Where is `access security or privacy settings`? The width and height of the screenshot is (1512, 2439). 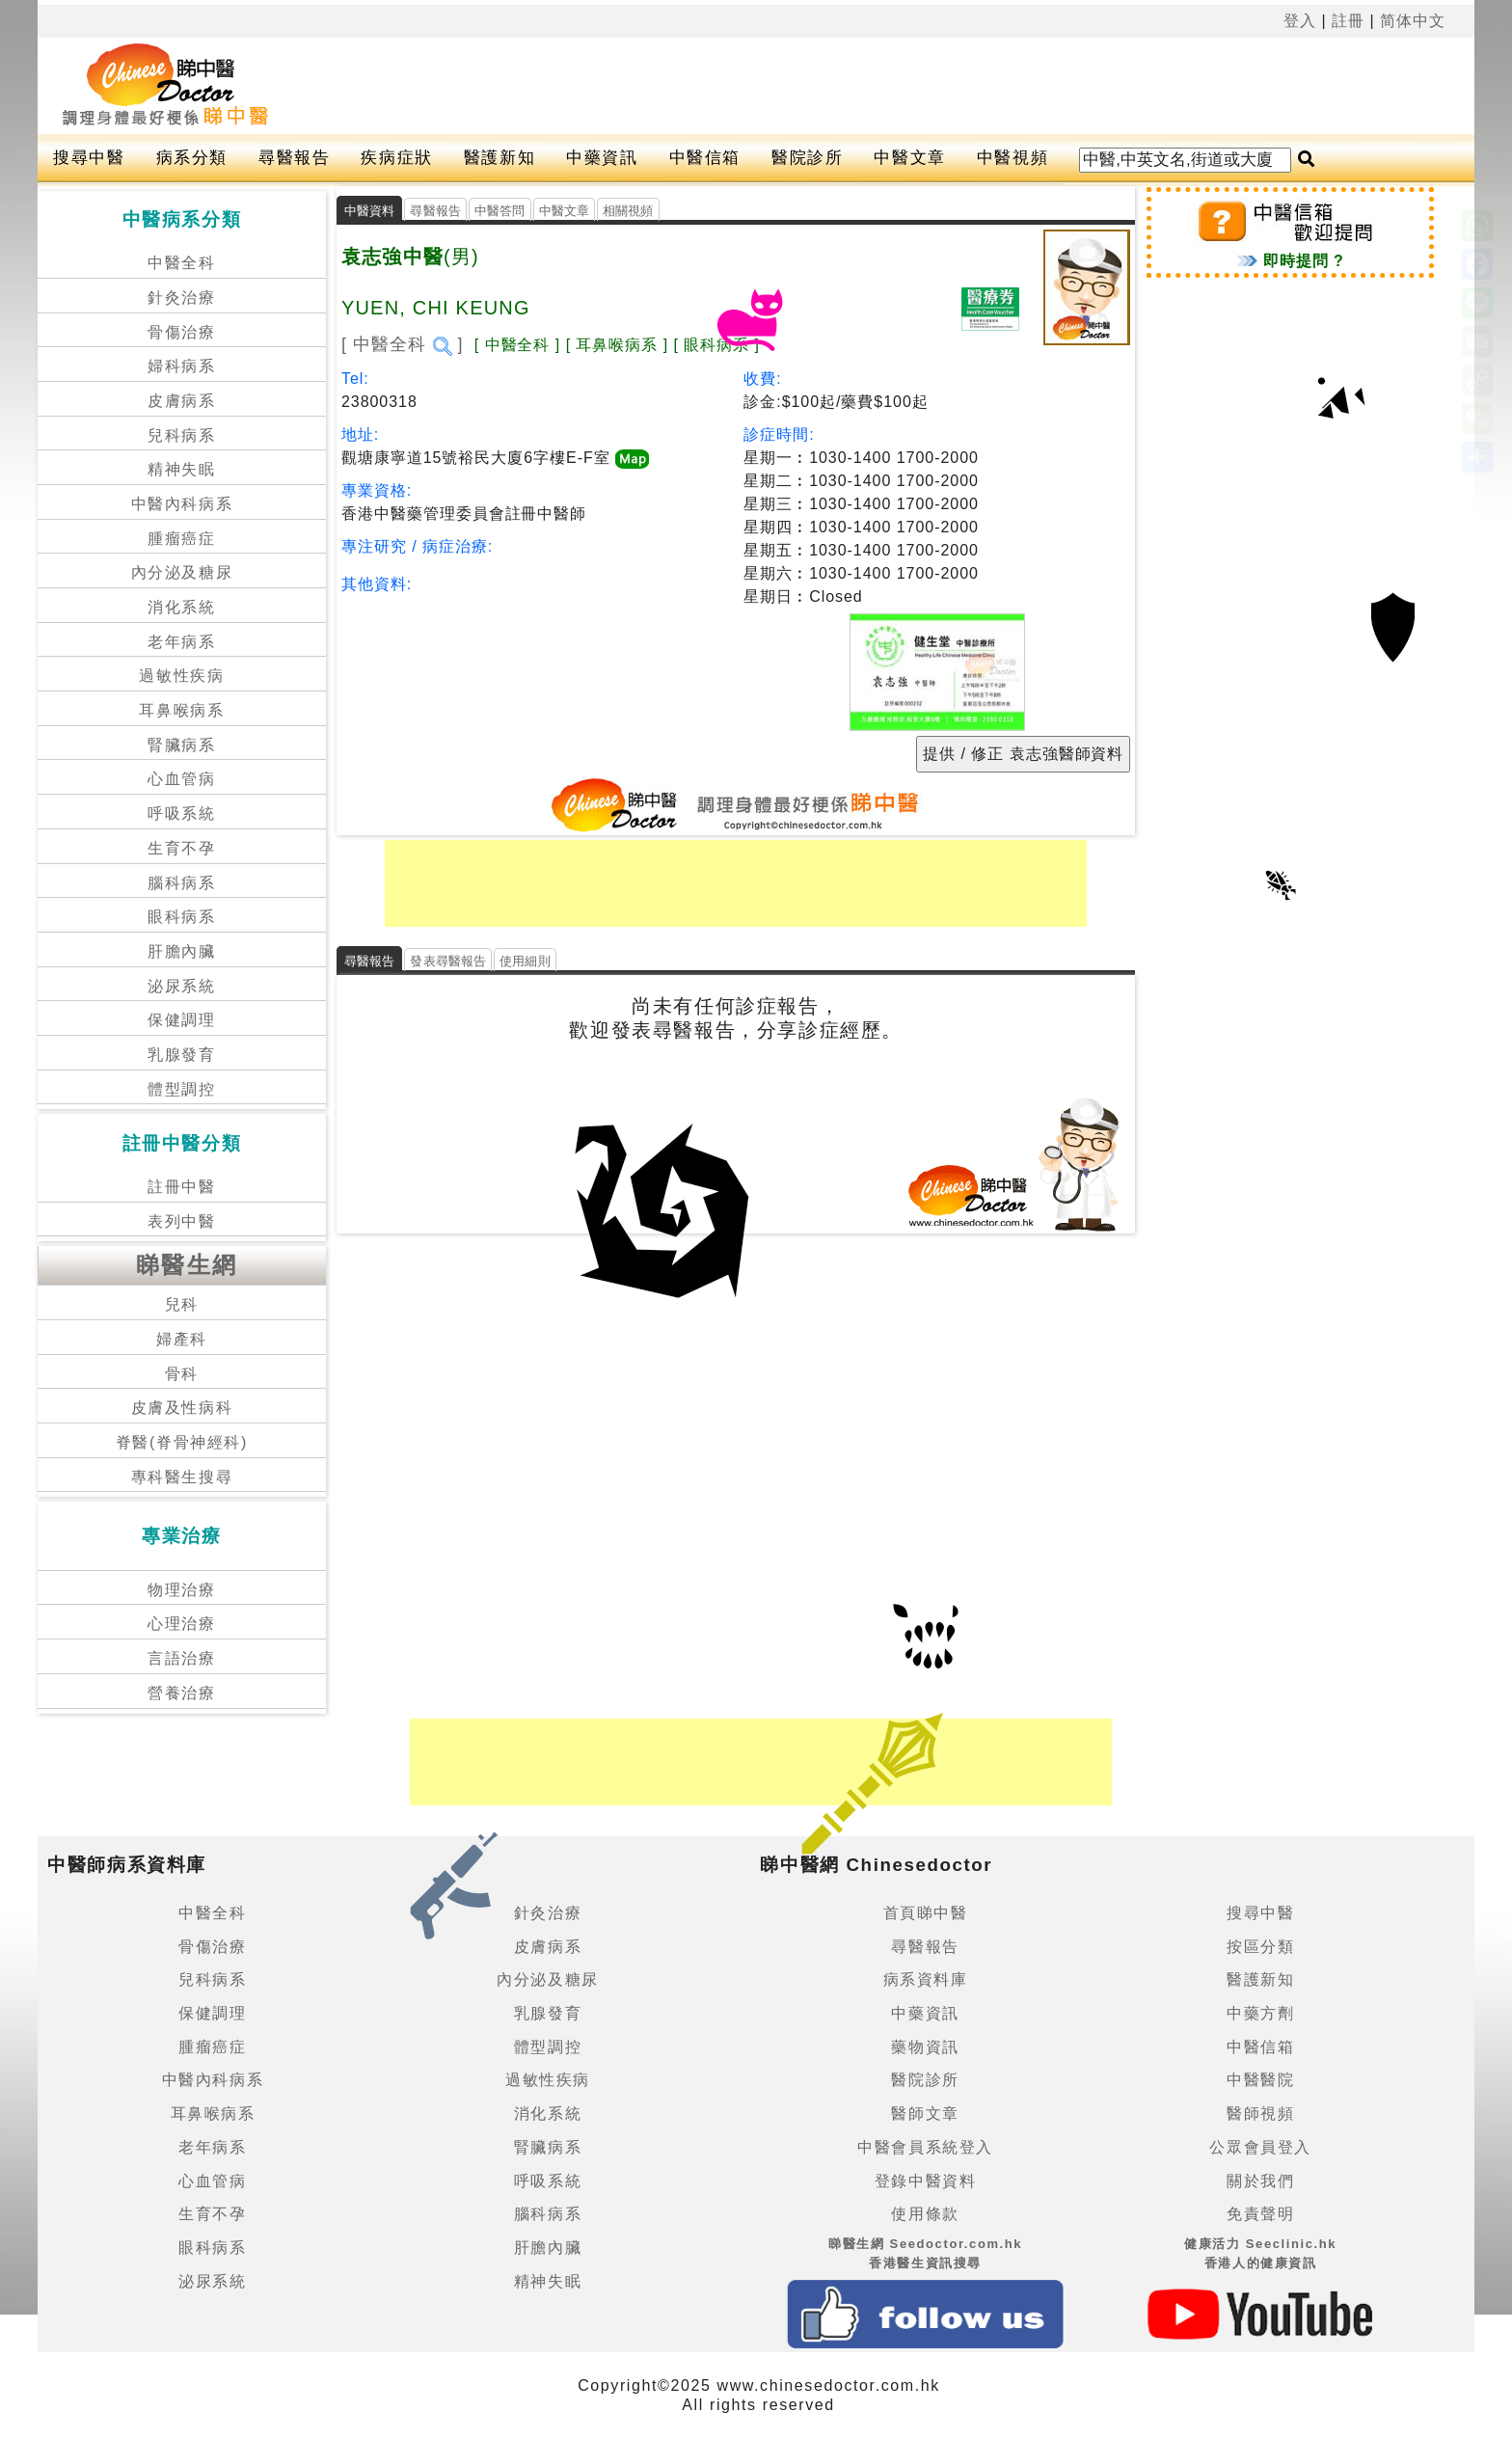 access security or privacy settings is located at coordinates (1392, 627).